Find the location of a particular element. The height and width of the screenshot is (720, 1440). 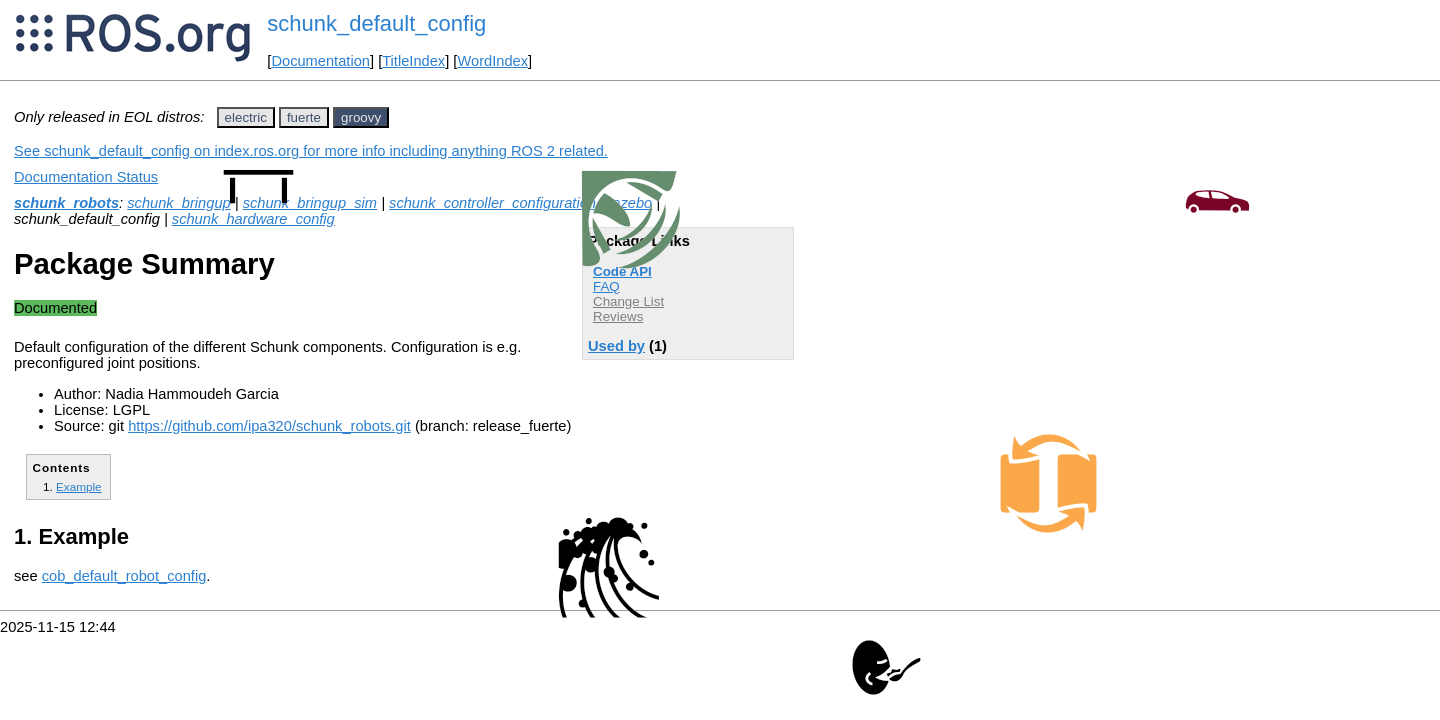

indicates water or ocean-themed content is located at coordinates (609, 567).